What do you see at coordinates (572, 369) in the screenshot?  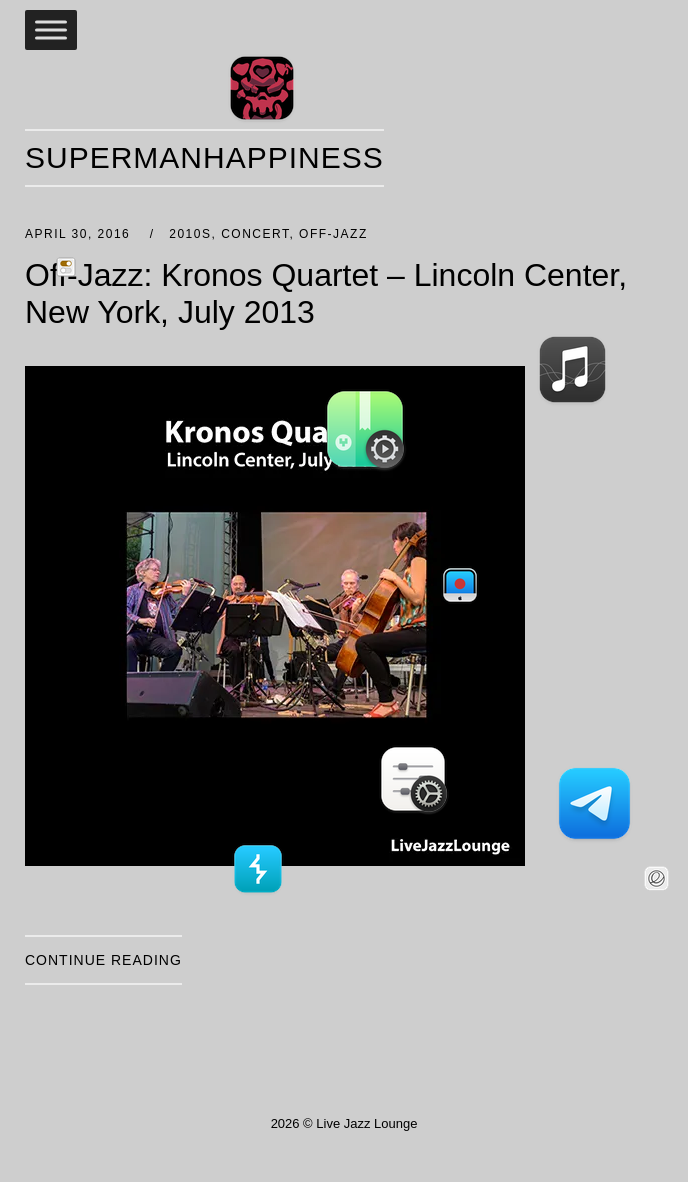 I see `open audacious music player` at bounding box center [572, 369].